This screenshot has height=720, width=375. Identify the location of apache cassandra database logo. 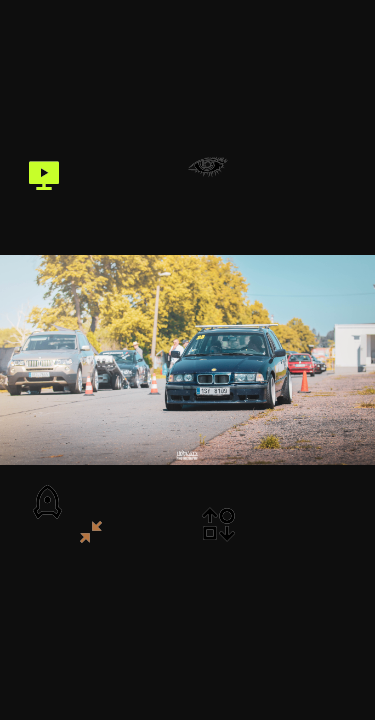
(208, 167).